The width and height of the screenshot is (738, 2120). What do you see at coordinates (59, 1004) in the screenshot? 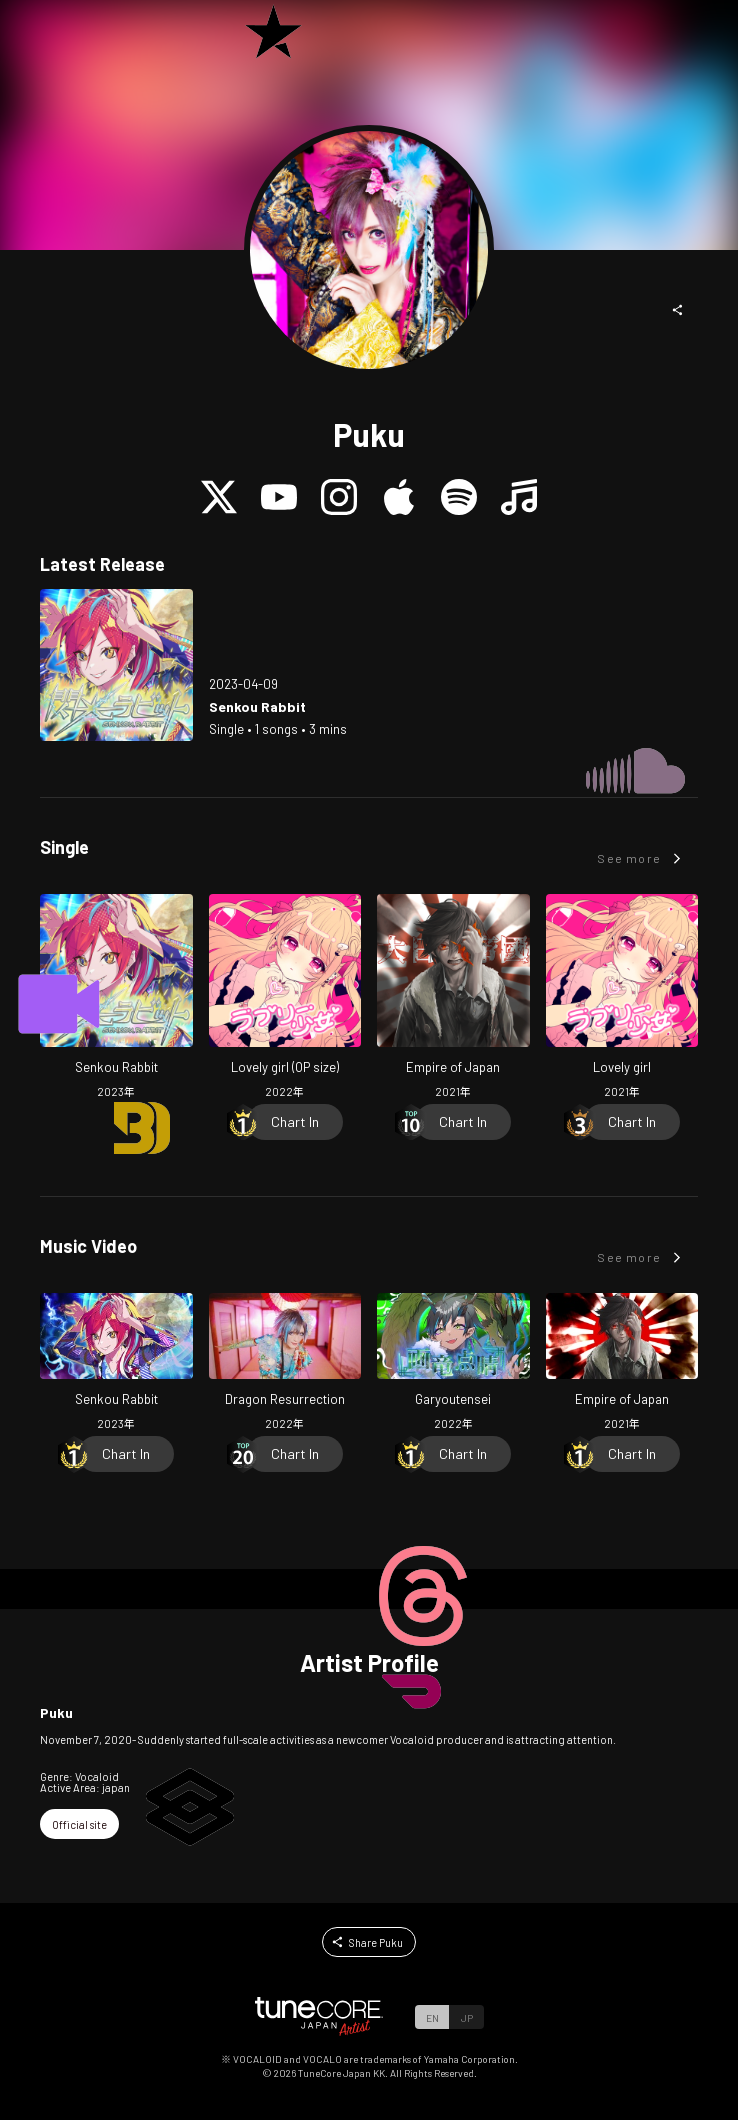
I see `start video recording` at bounding box center [59, 1004].